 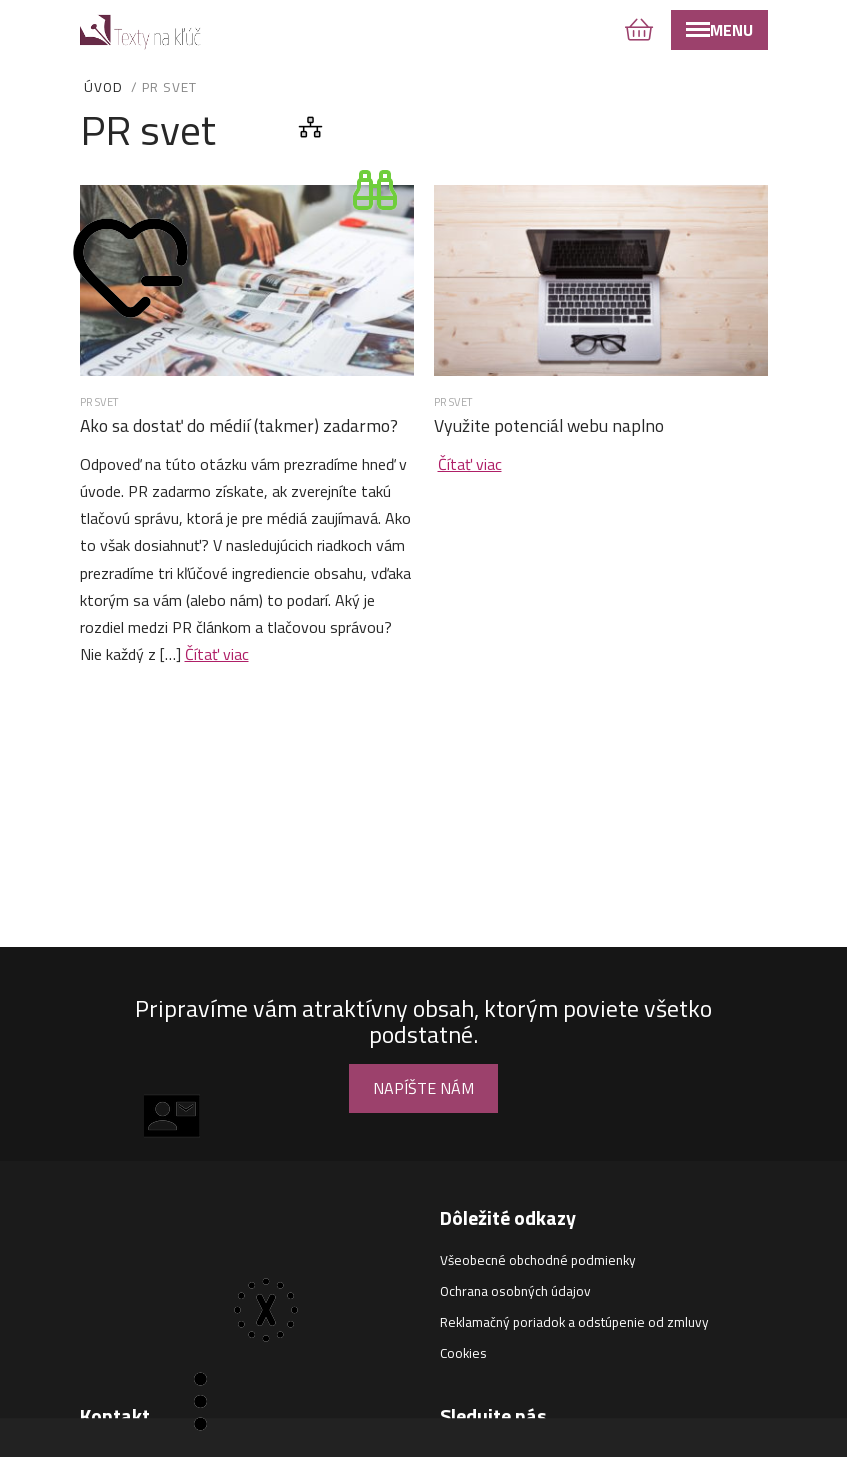 I want to click on search or explore content, so click(x=375, y=190).